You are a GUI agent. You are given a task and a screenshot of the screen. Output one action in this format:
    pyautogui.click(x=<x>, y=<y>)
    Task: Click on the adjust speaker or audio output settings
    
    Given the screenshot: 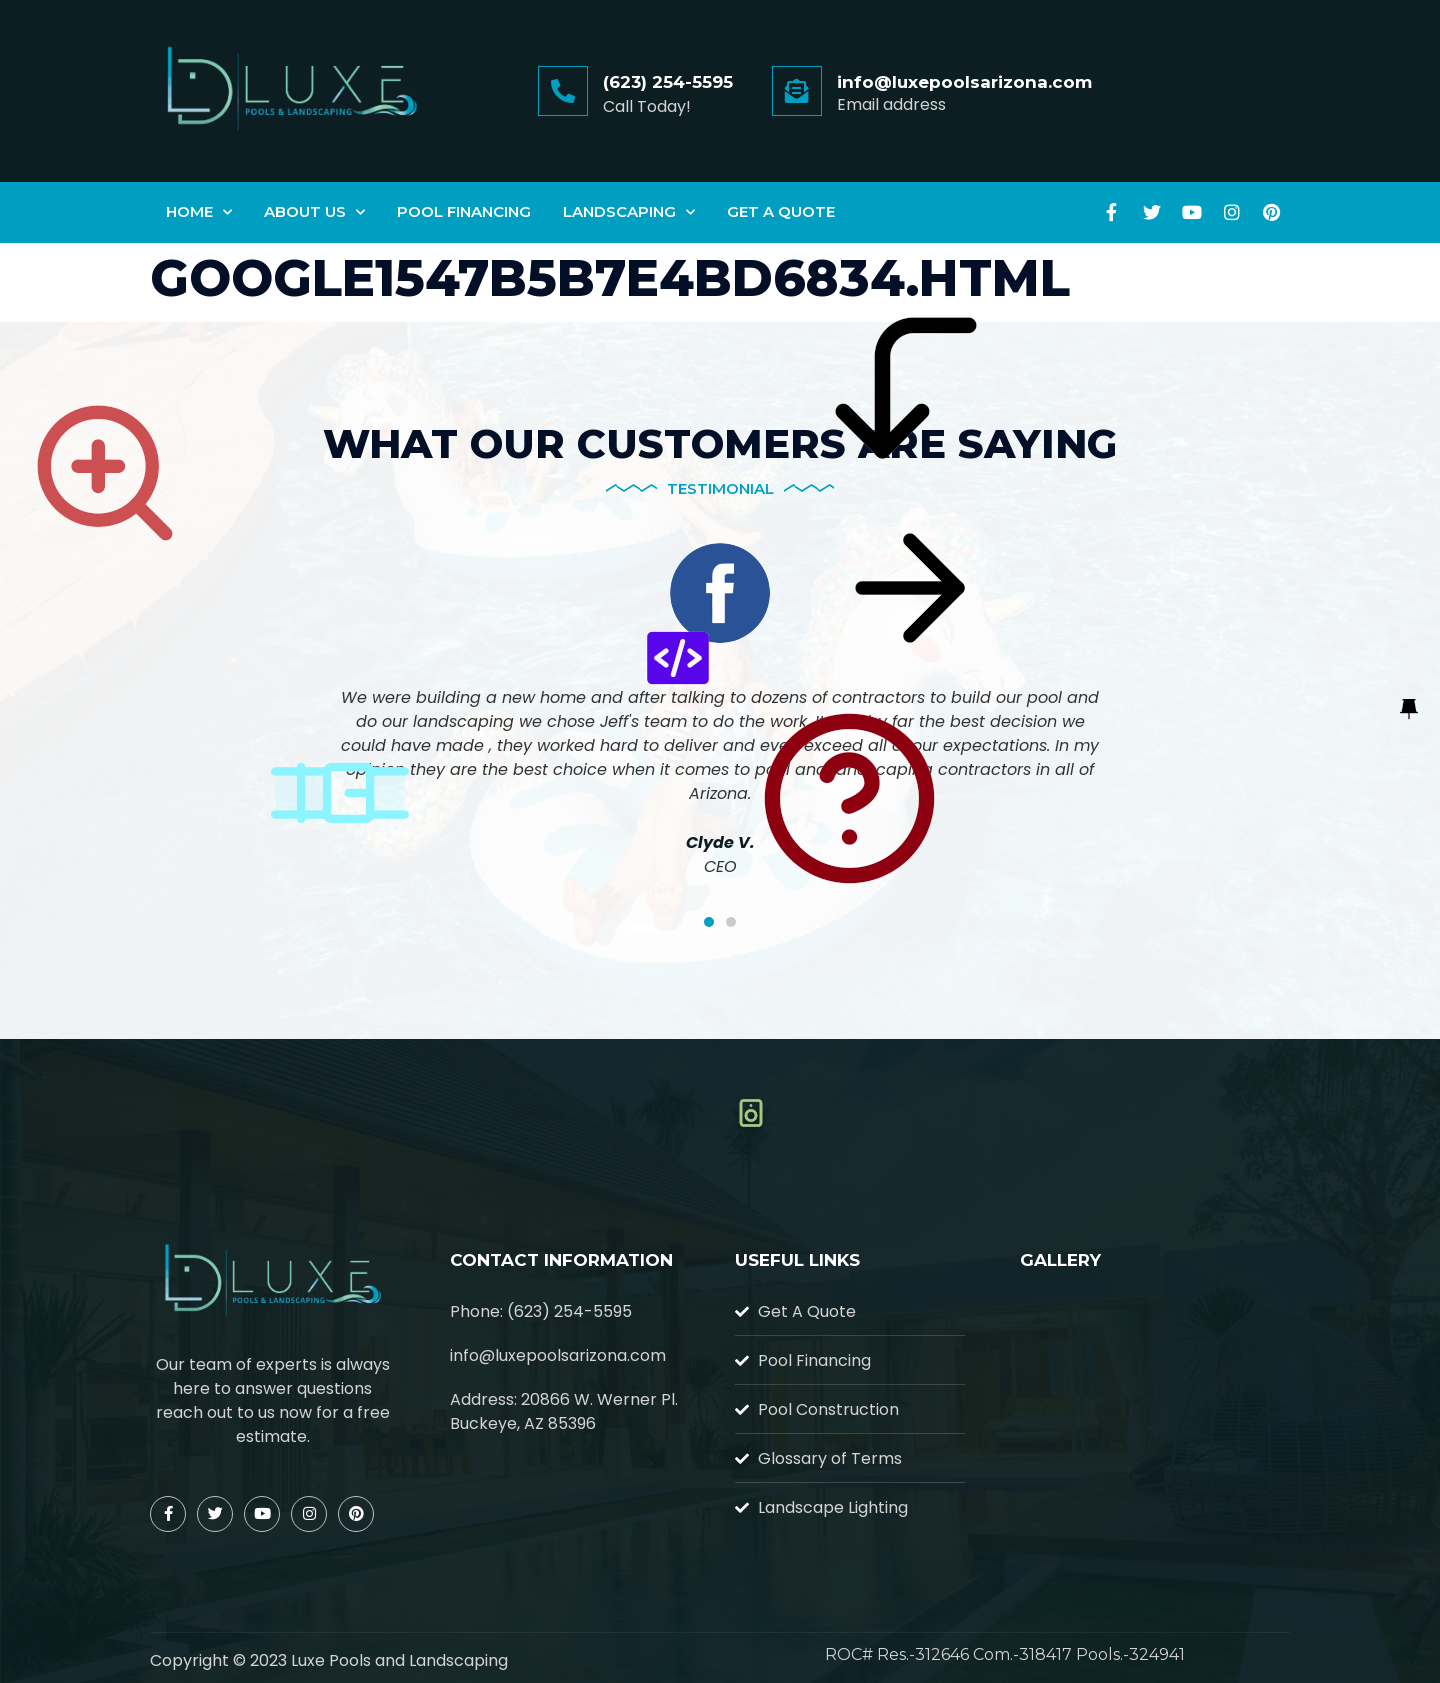 What is the action you would take?
    pyautogui.click(x=751, y=1113)
    